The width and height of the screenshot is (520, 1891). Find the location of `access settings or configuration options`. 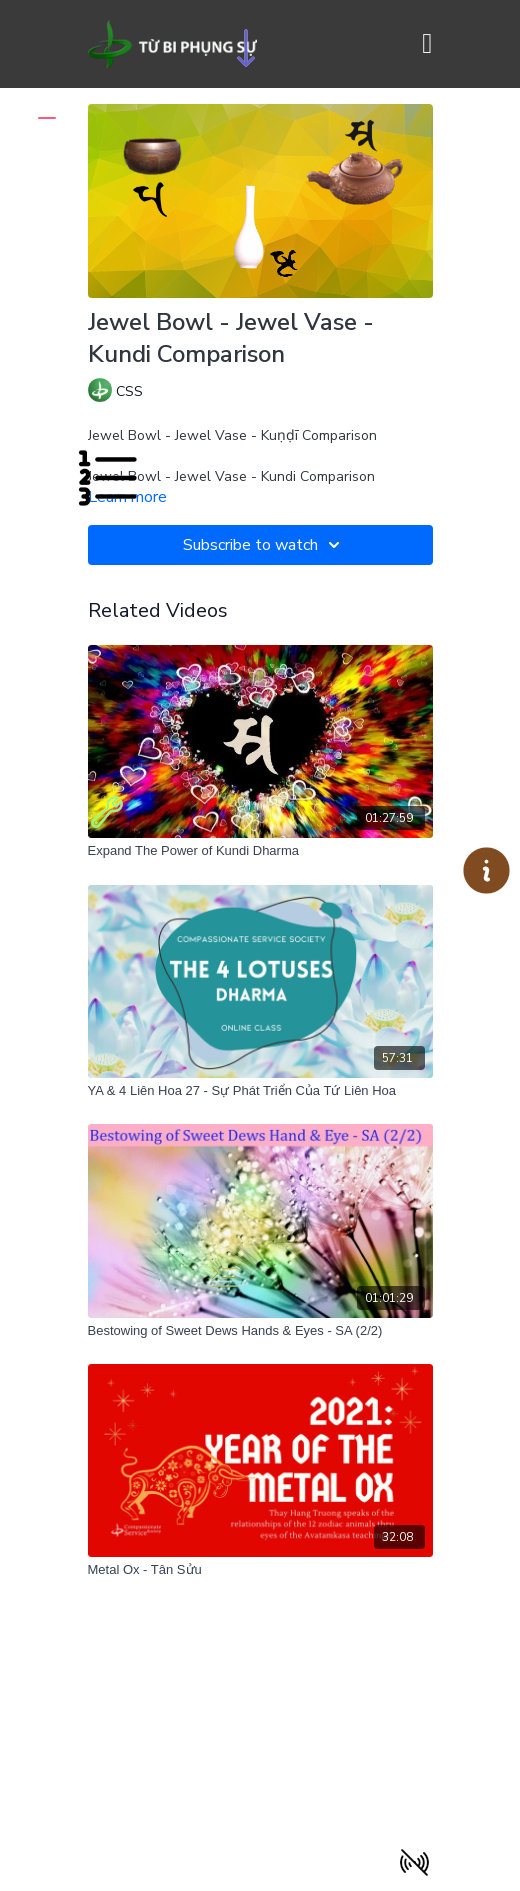

access settings or configuration options is located at coordinates (107, 812).